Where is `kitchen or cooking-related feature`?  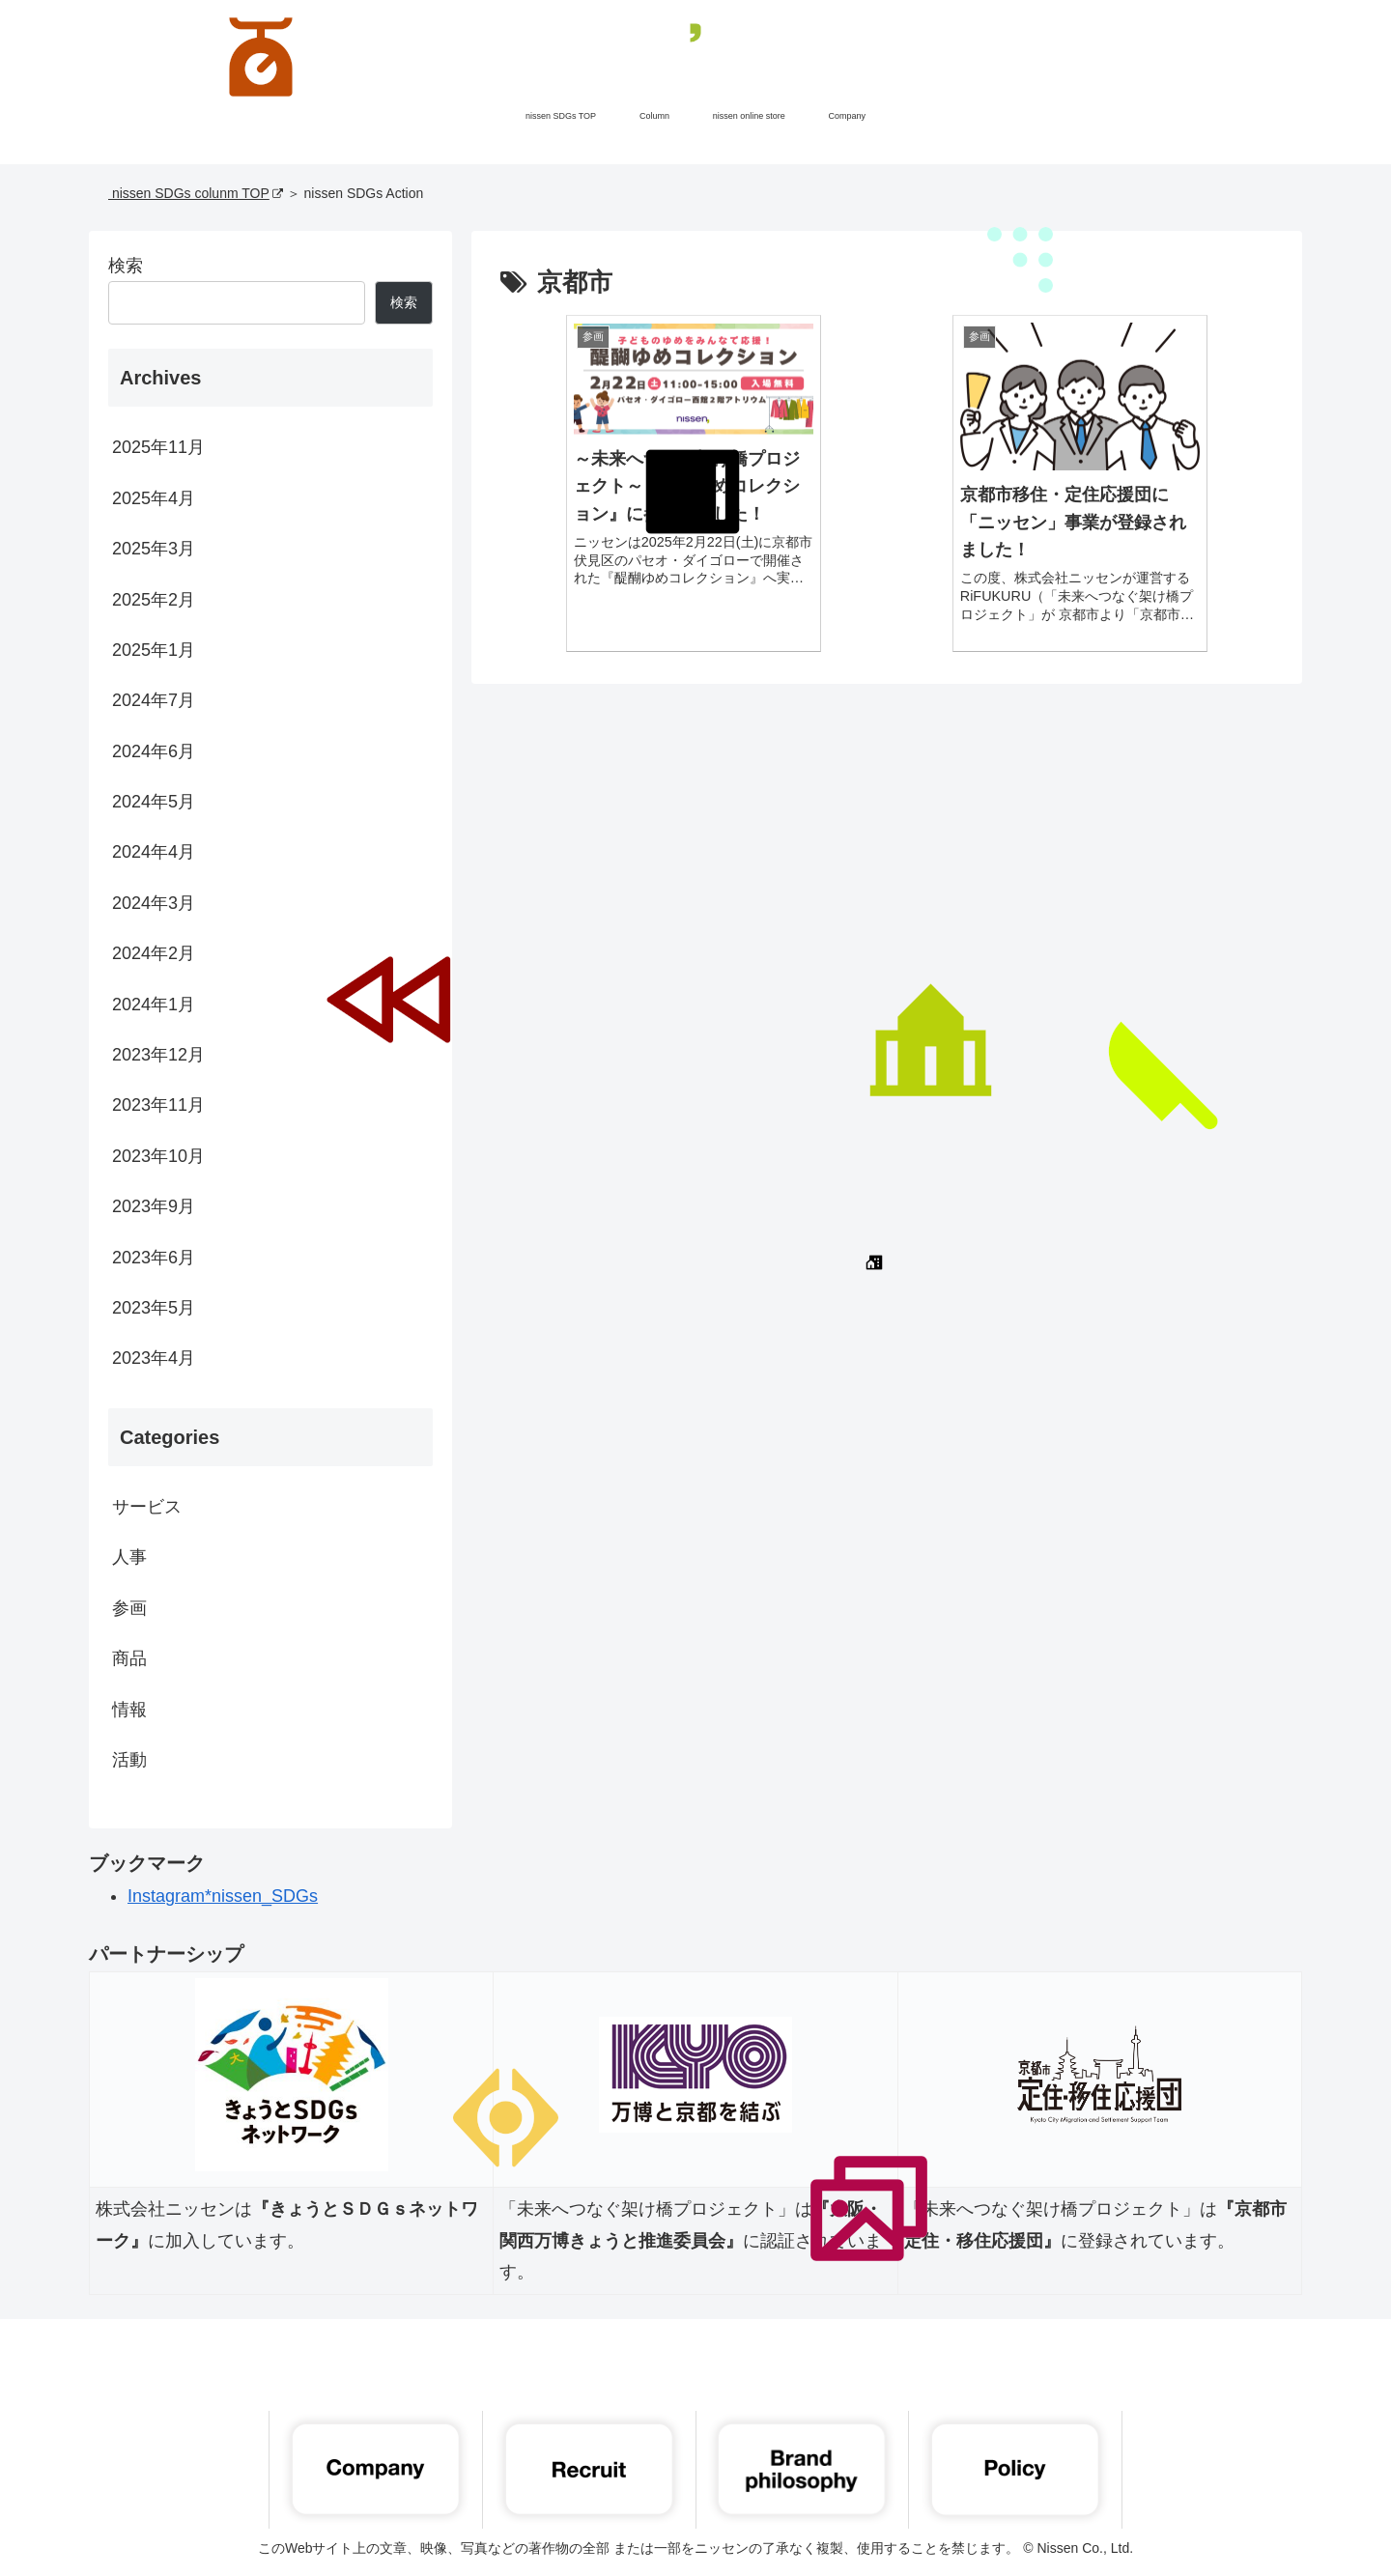 kitchen or cooking-related feature is located at coordinates (1161, 1077).